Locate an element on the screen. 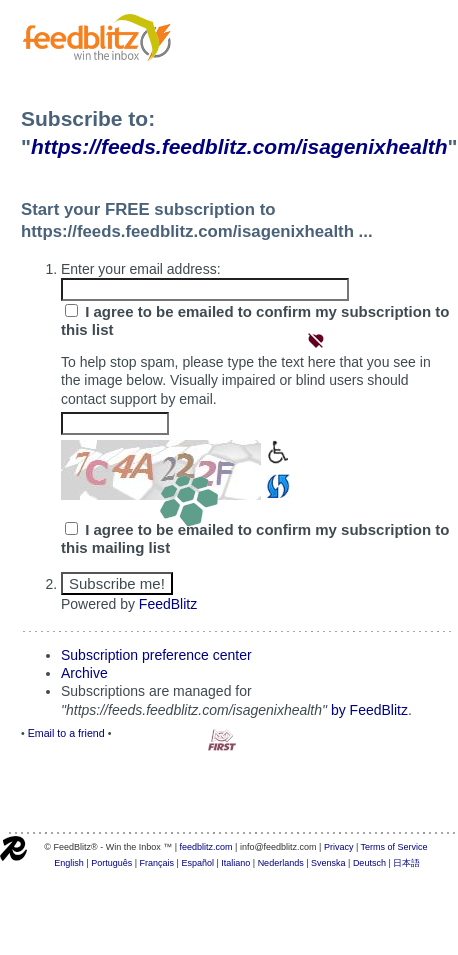 The image size is (458, 955). H3 geospatial indexing system logo is located at coordinates (189, 501).